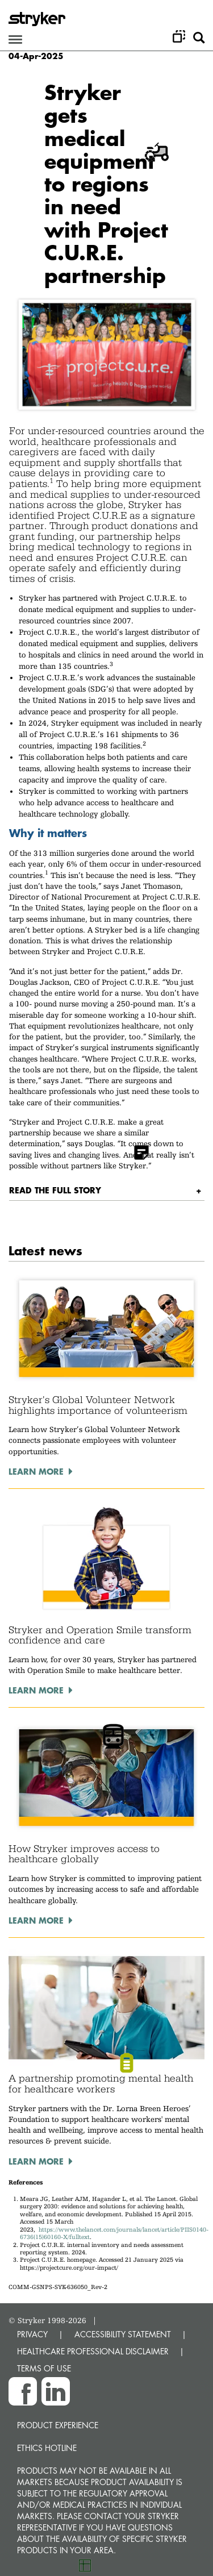 The width and height of the screenshot is (213, 2576). What do you see at coordinates (141, 1152) in the screenshot?
I see `create a new note` at bounding box center [141, 1152].